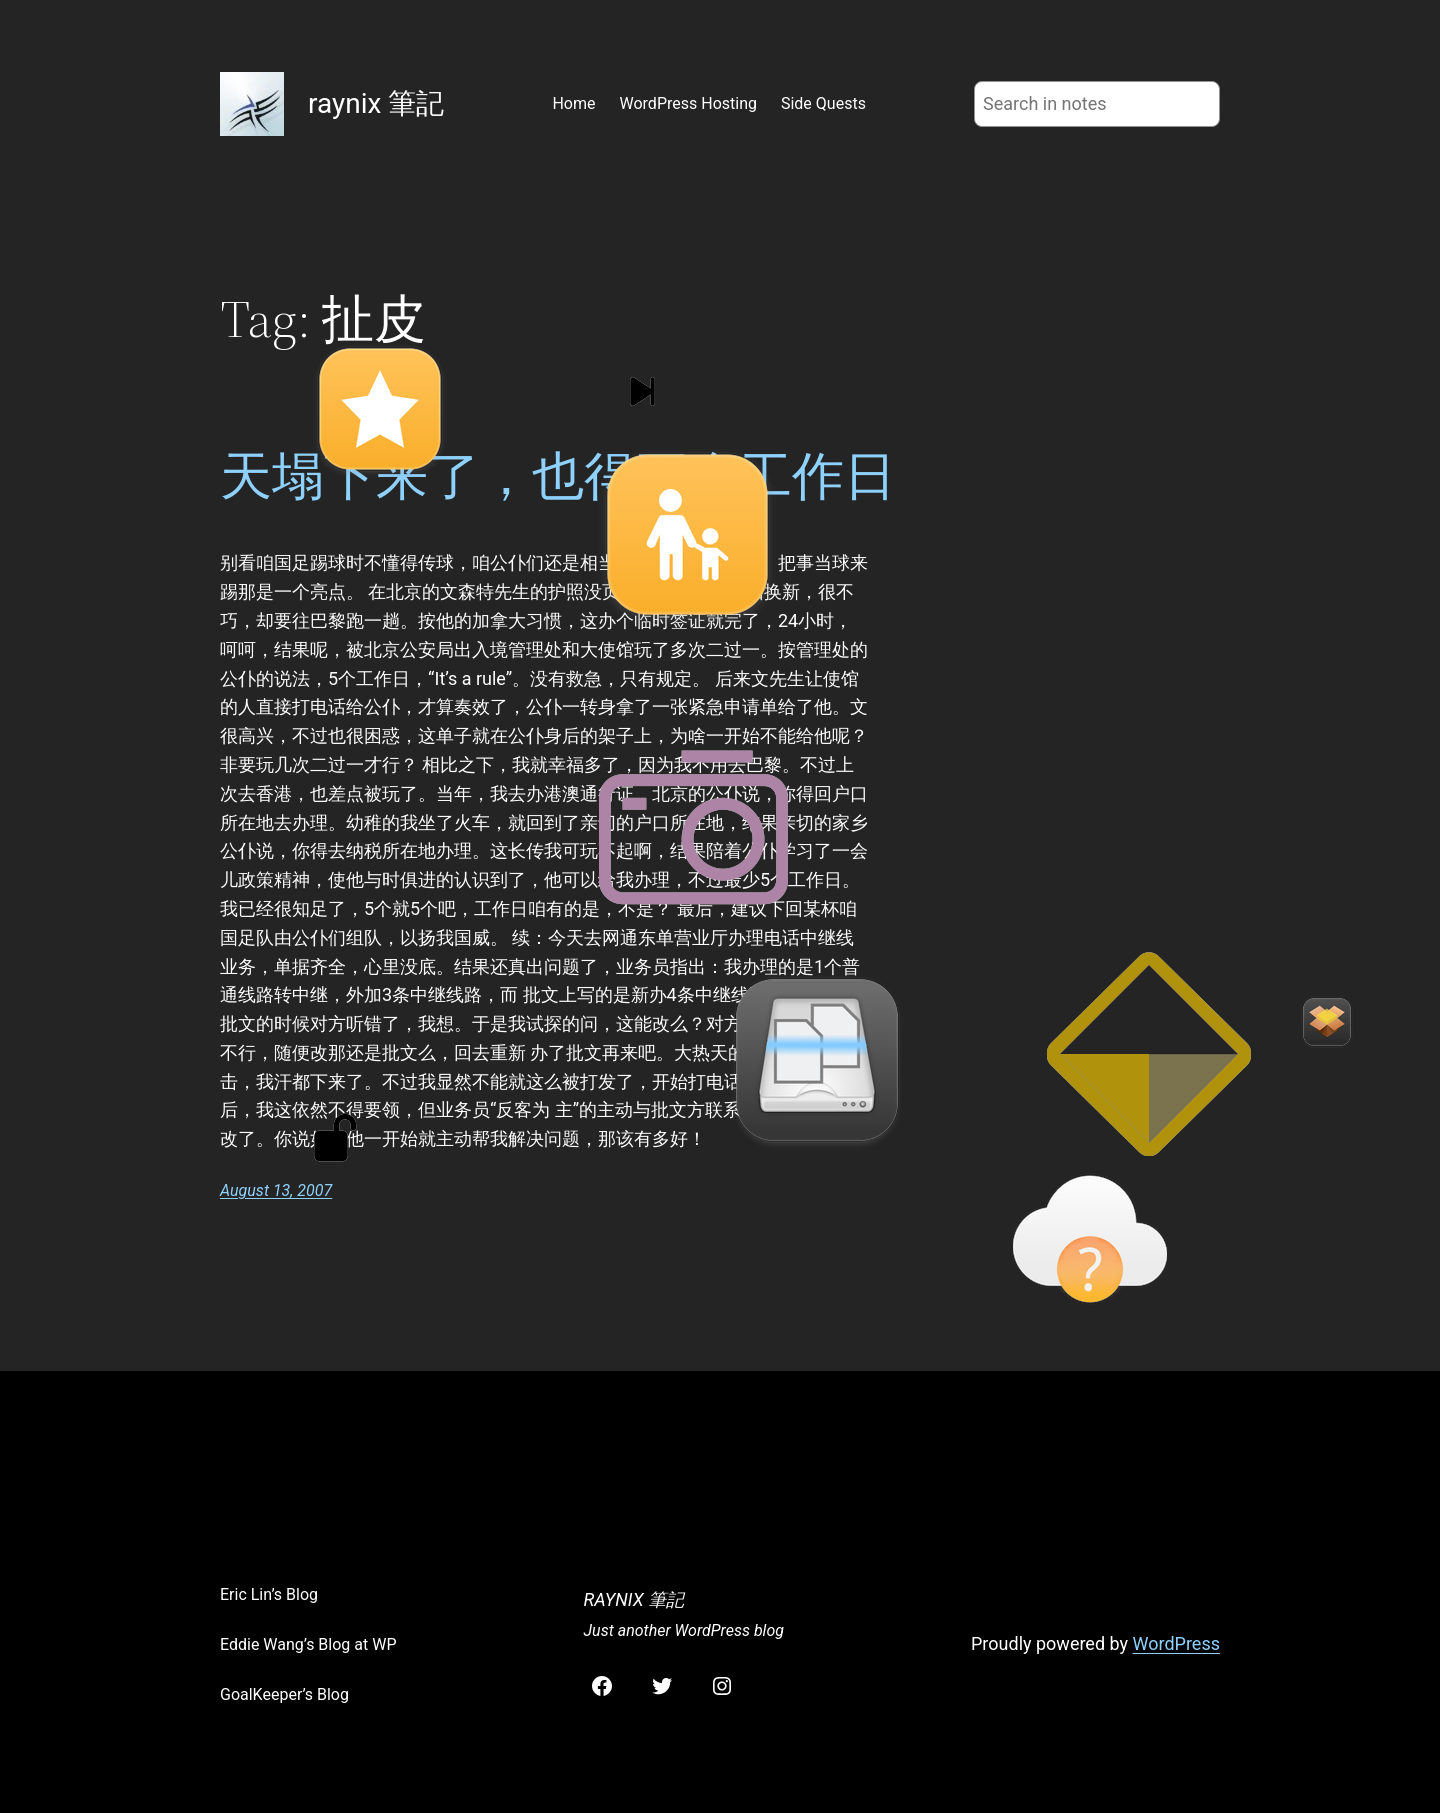 Image resolution: width=1440 pixels, height=1813 pixels. What do you see at coordinates (693, 821) in the screenshot?
I see `open photo management app` at bounding box center [693, 821].